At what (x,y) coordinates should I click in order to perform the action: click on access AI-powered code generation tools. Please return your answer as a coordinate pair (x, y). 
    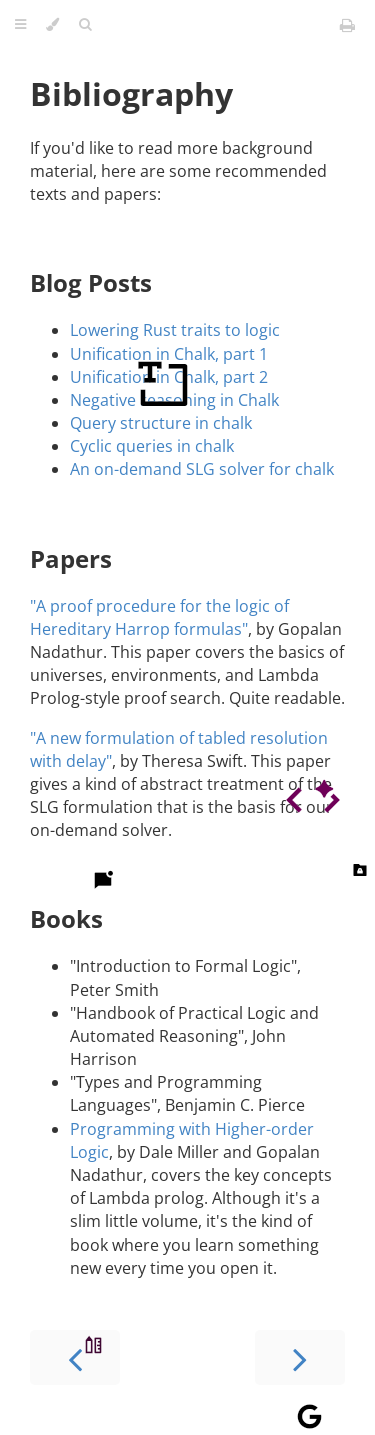
    Looking at the image, I should click on (313, 800).